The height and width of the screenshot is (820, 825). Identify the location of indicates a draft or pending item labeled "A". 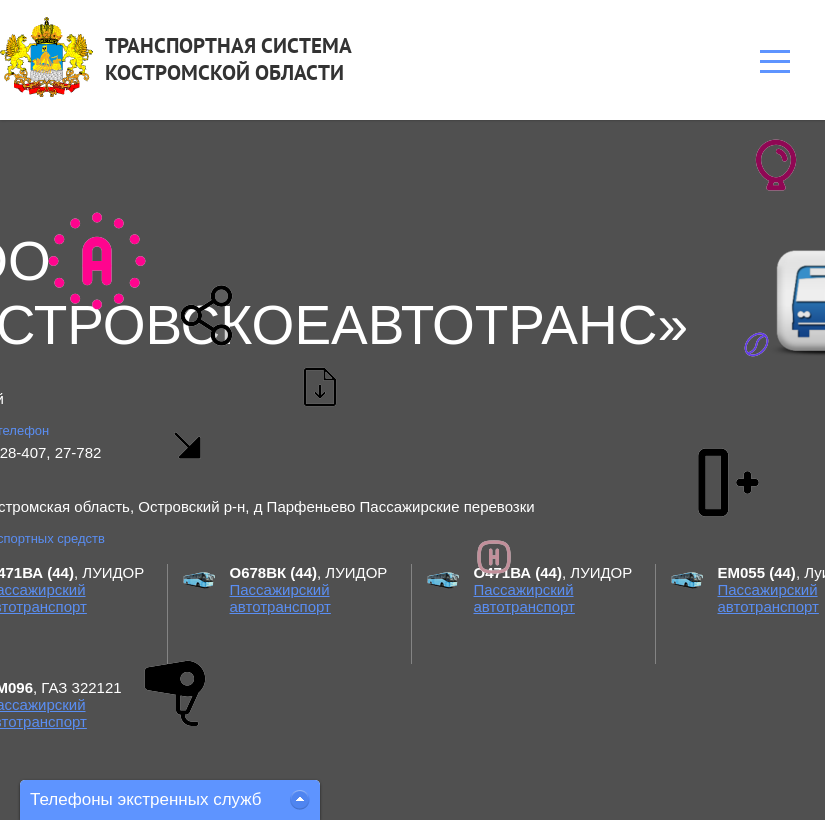
(97, 261).